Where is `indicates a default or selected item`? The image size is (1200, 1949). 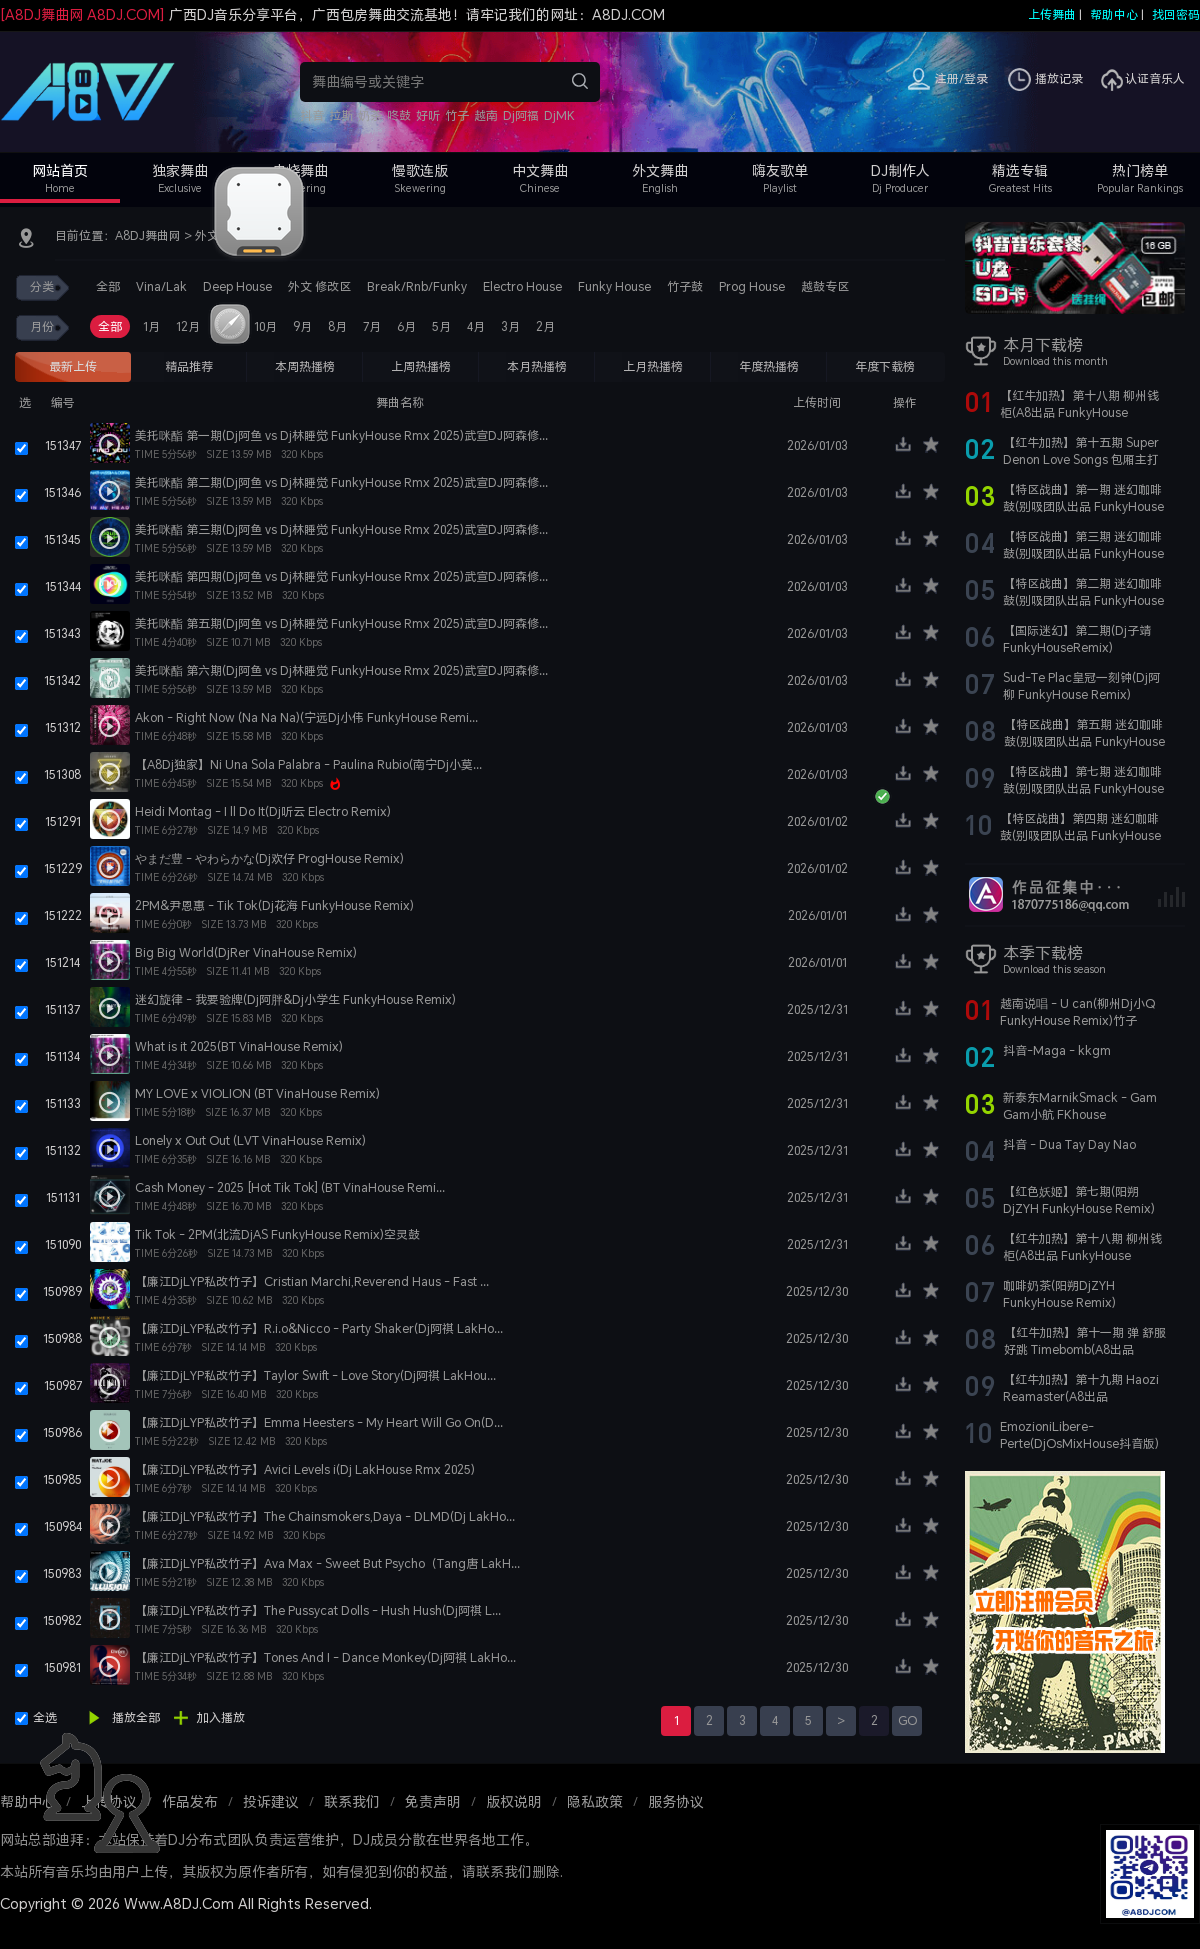
indicates a default or selected item is located at coordinates (882, 796).